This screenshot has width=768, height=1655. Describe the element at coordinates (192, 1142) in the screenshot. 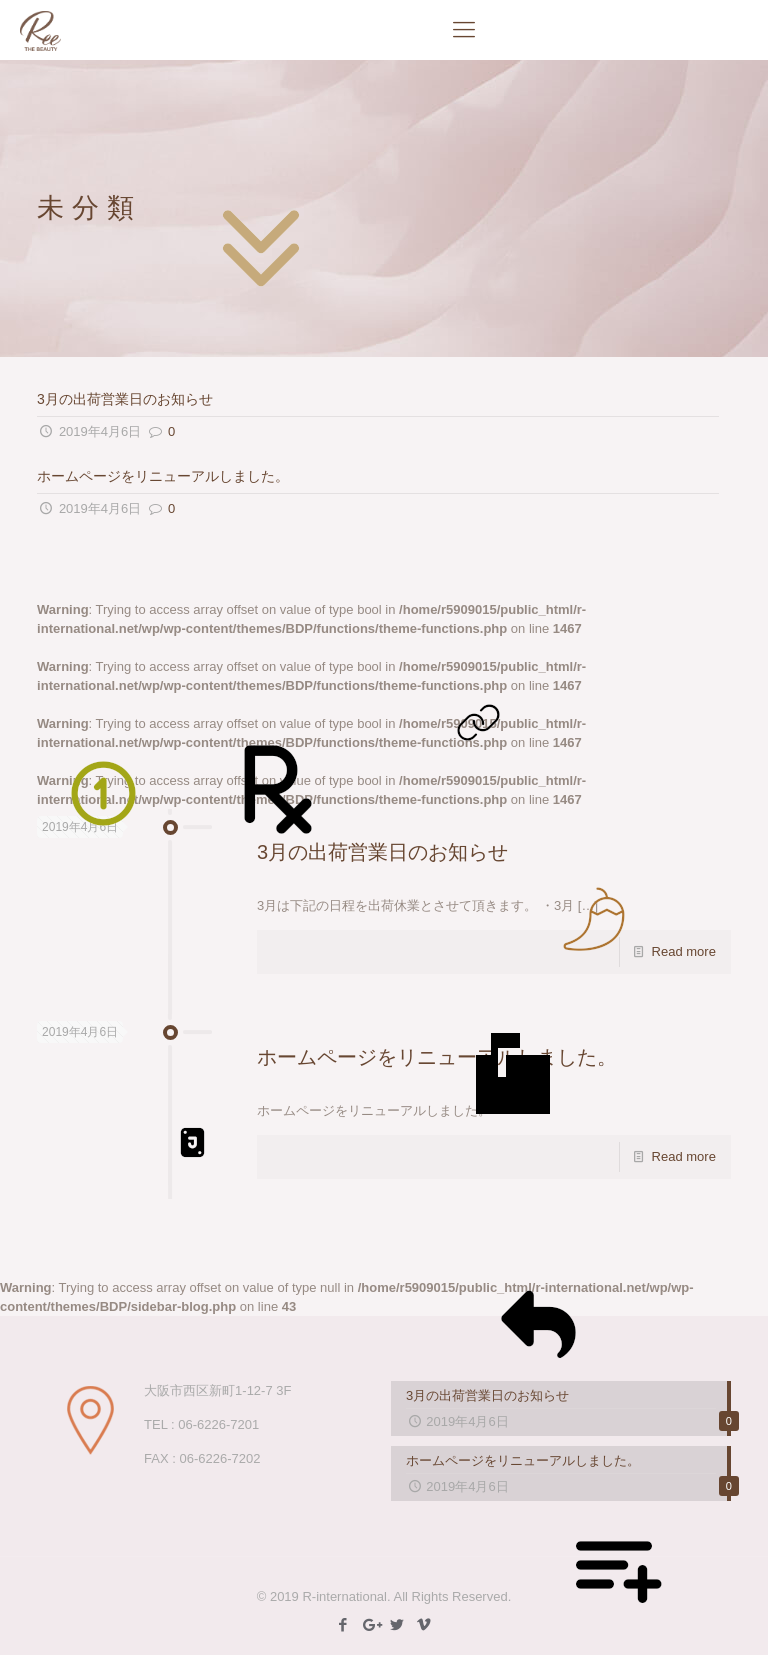

I see `jack playing card in a card game app` at that location.